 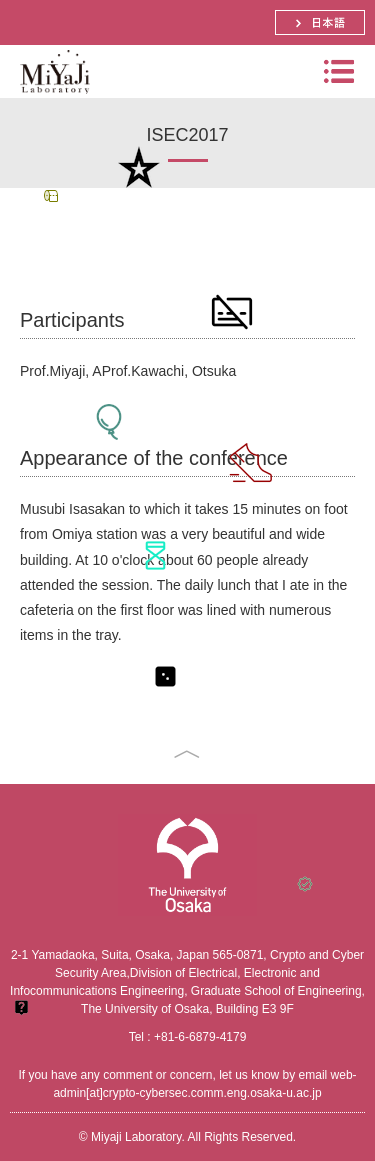 What do you see at coordinates (232, 312) in the screenshot?
I see `disable subtitles or closed captions` at bounding box center [232, 312].